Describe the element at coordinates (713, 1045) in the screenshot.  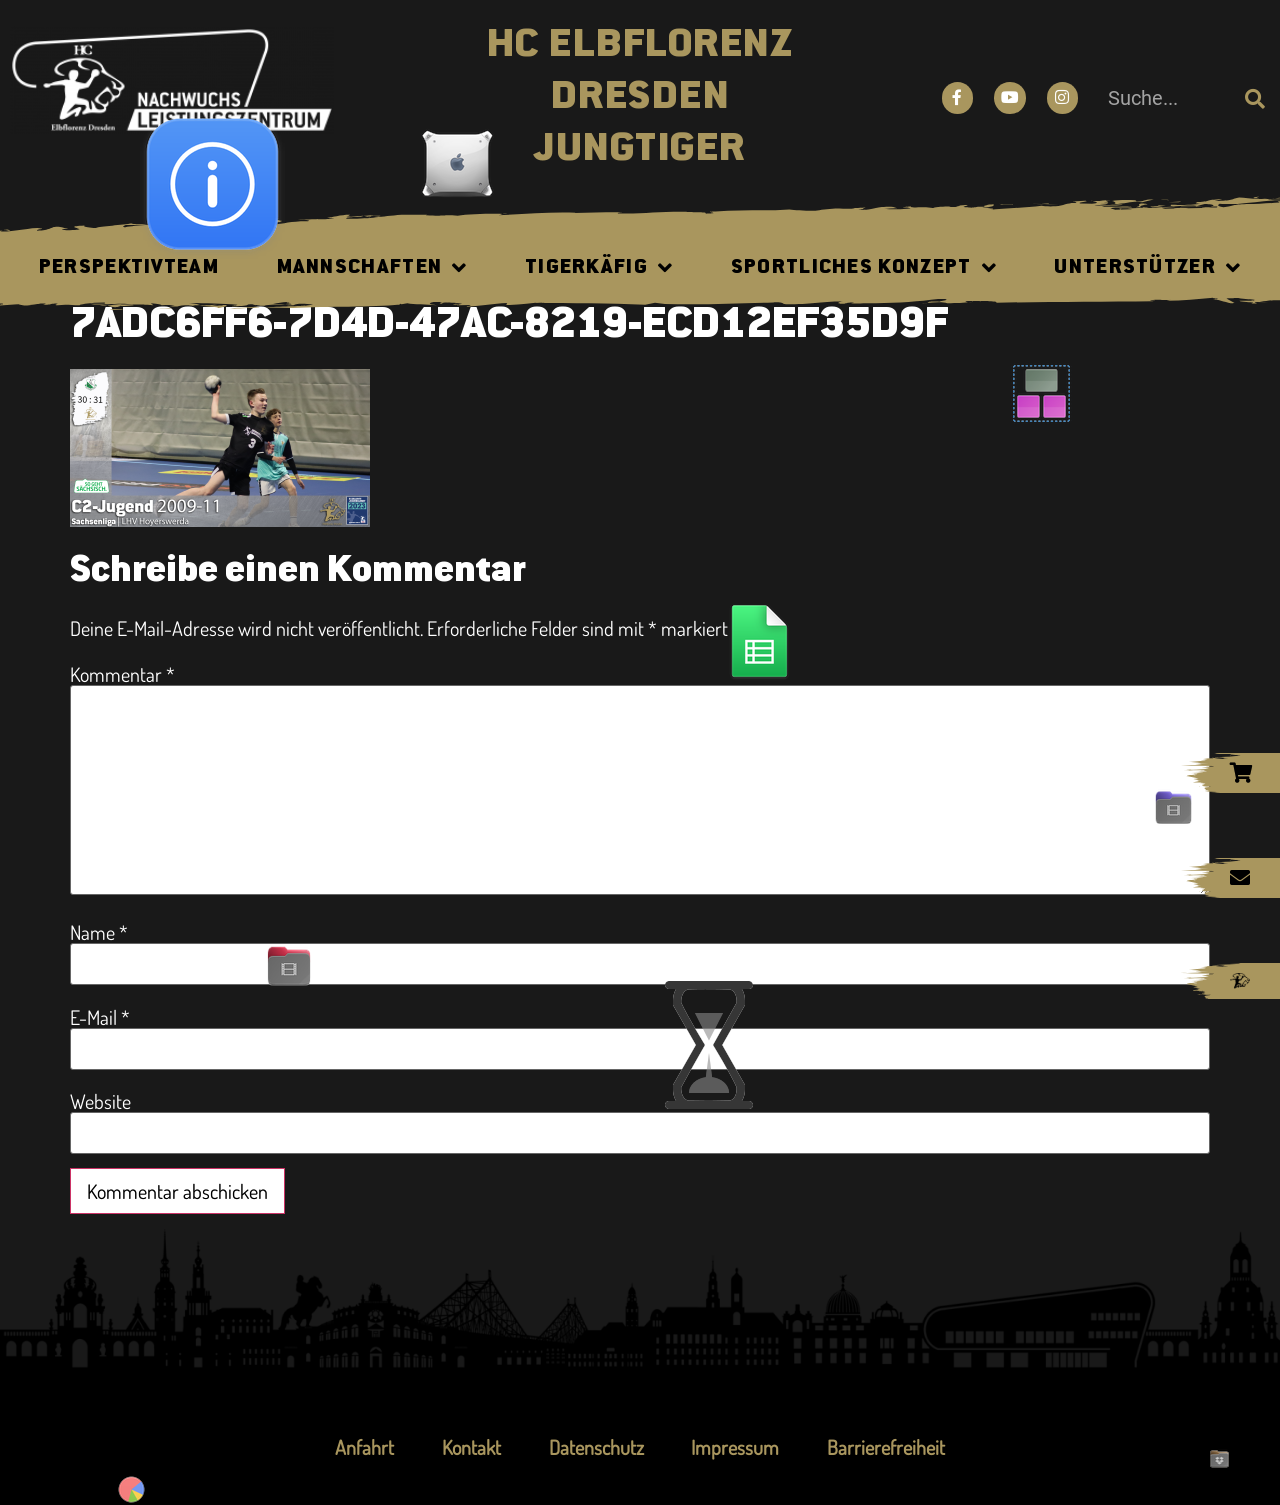
I see `access screen time settings` at that location.